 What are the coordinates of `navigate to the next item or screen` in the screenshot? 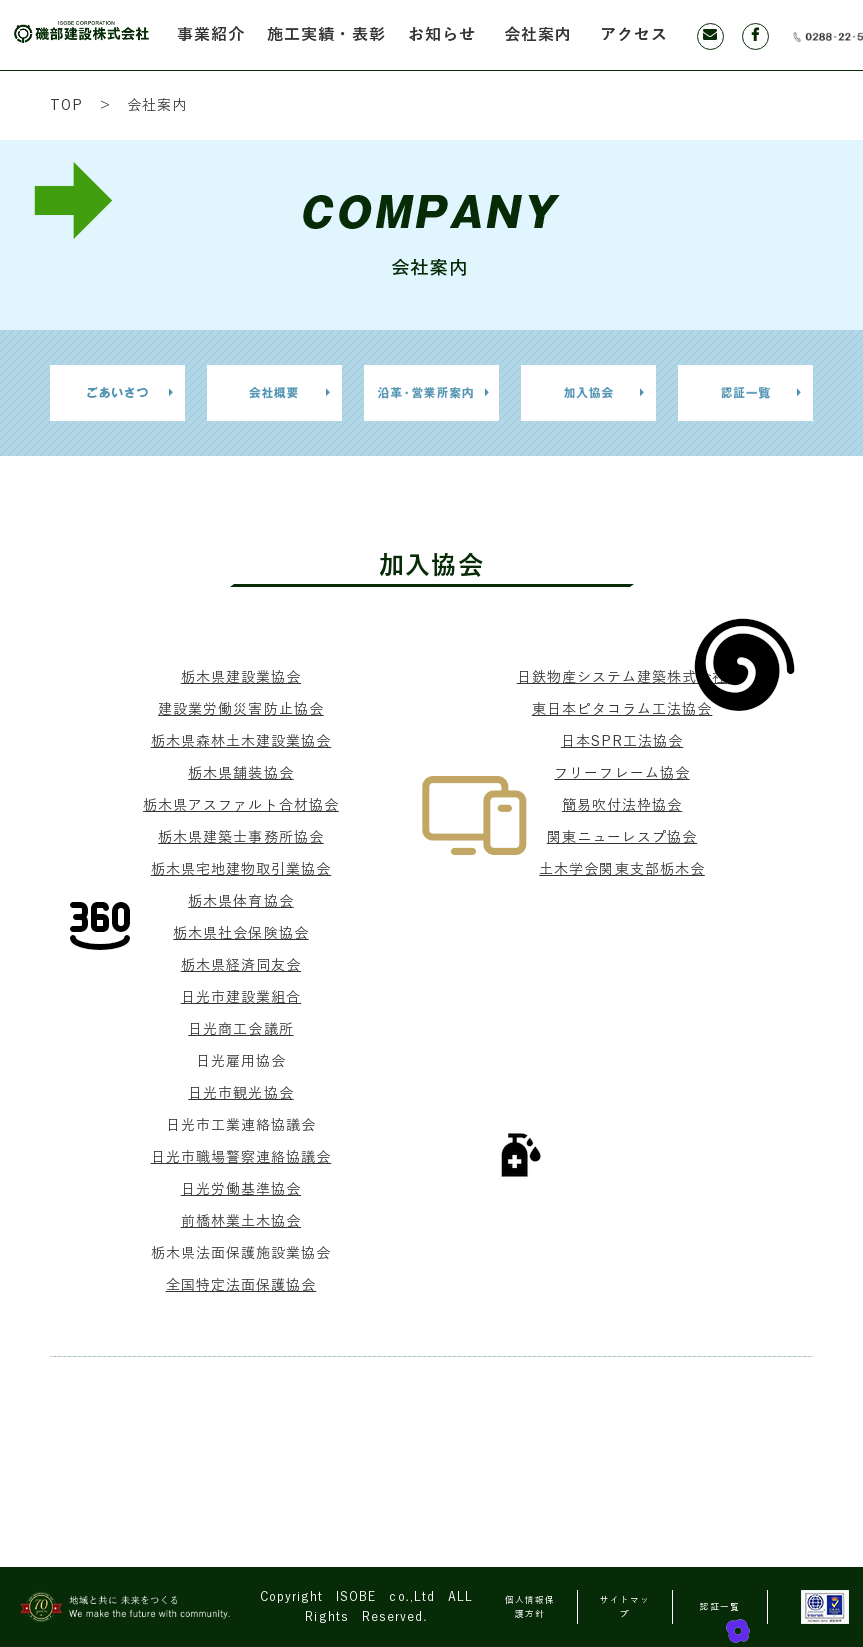 It's located at (73, 200).